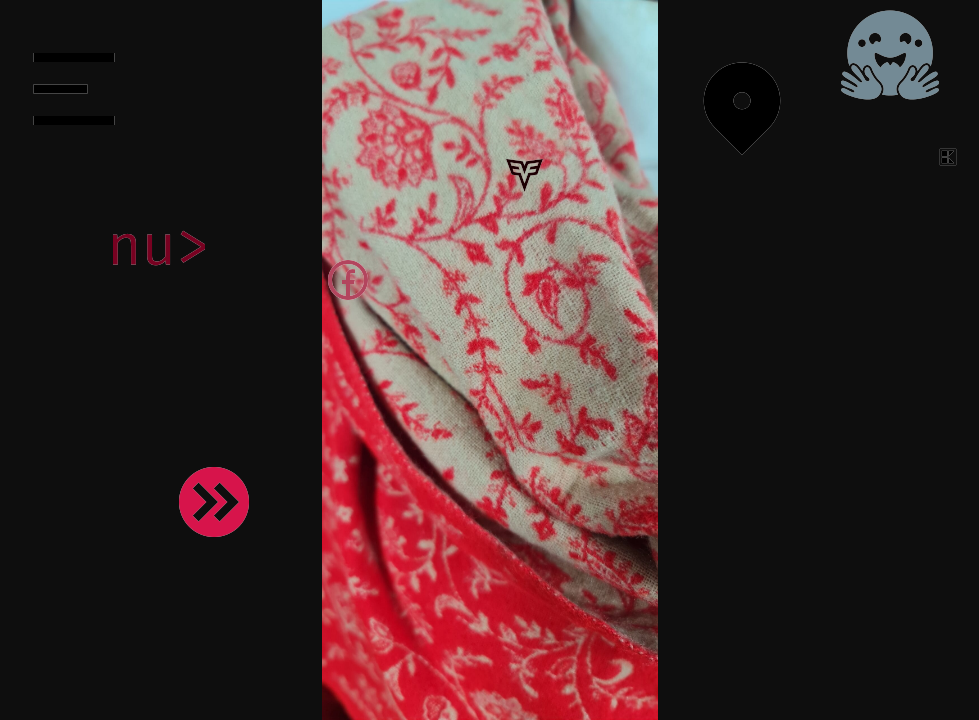  What do you see at coordinates (348, 280) in the screenshot?
I see `connect with Facebook` at bounding box center [348, 280].